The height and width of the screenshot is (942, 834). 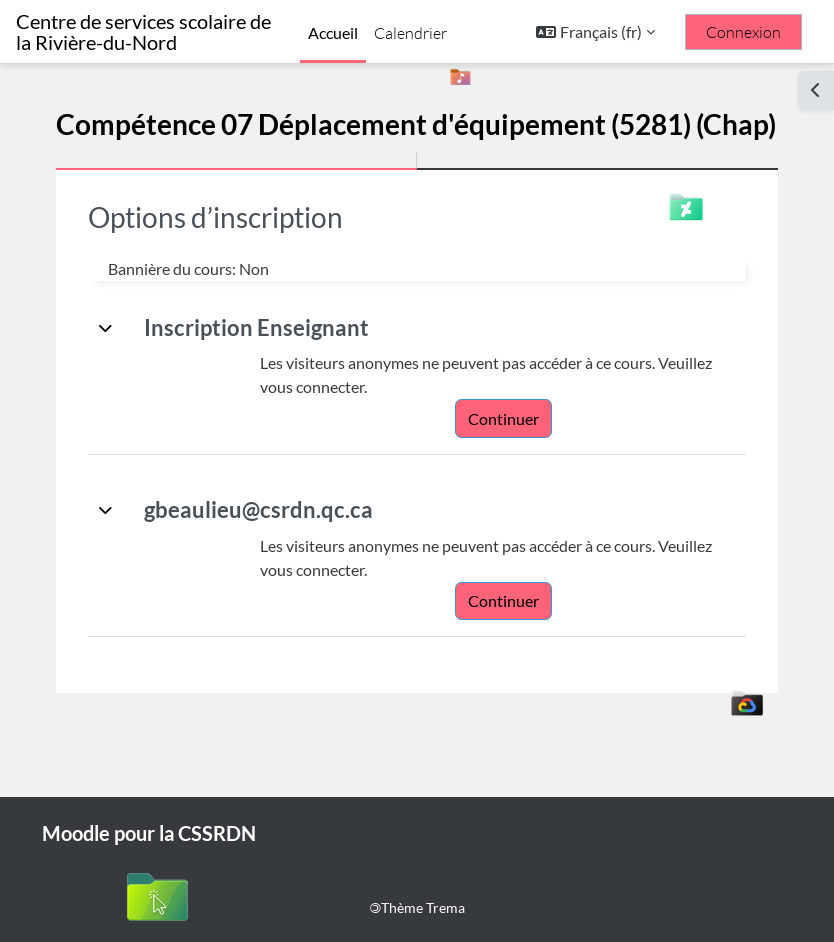 What do you see at coordinates (460, 77) in the screenshot?
I see `open your music folder` at bounding box center [460, 77].